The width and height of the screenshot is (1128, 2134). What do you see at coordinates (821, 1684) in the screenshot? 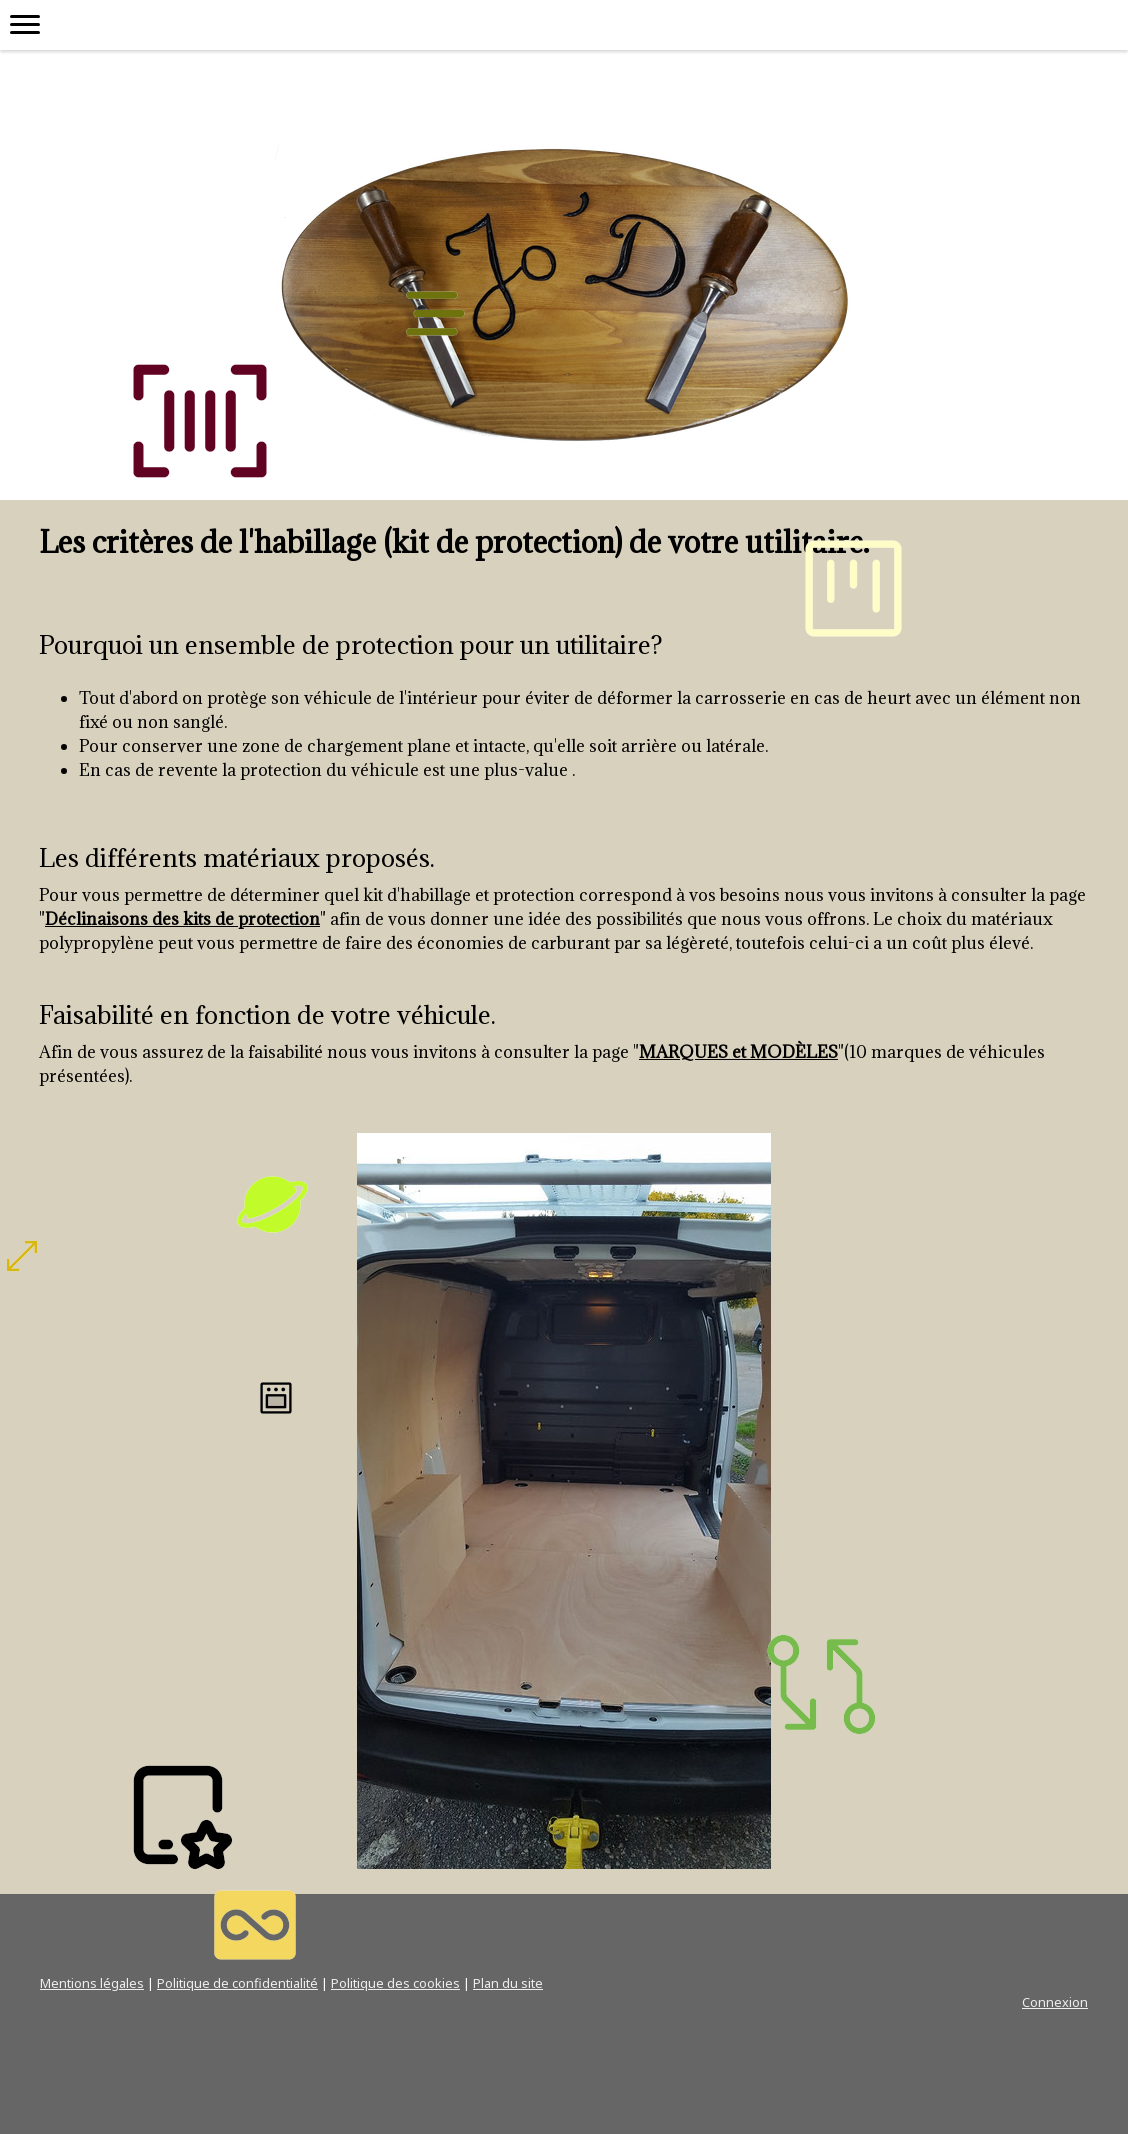
I see `view code differences between versions` at bounding box center [821, 1684].